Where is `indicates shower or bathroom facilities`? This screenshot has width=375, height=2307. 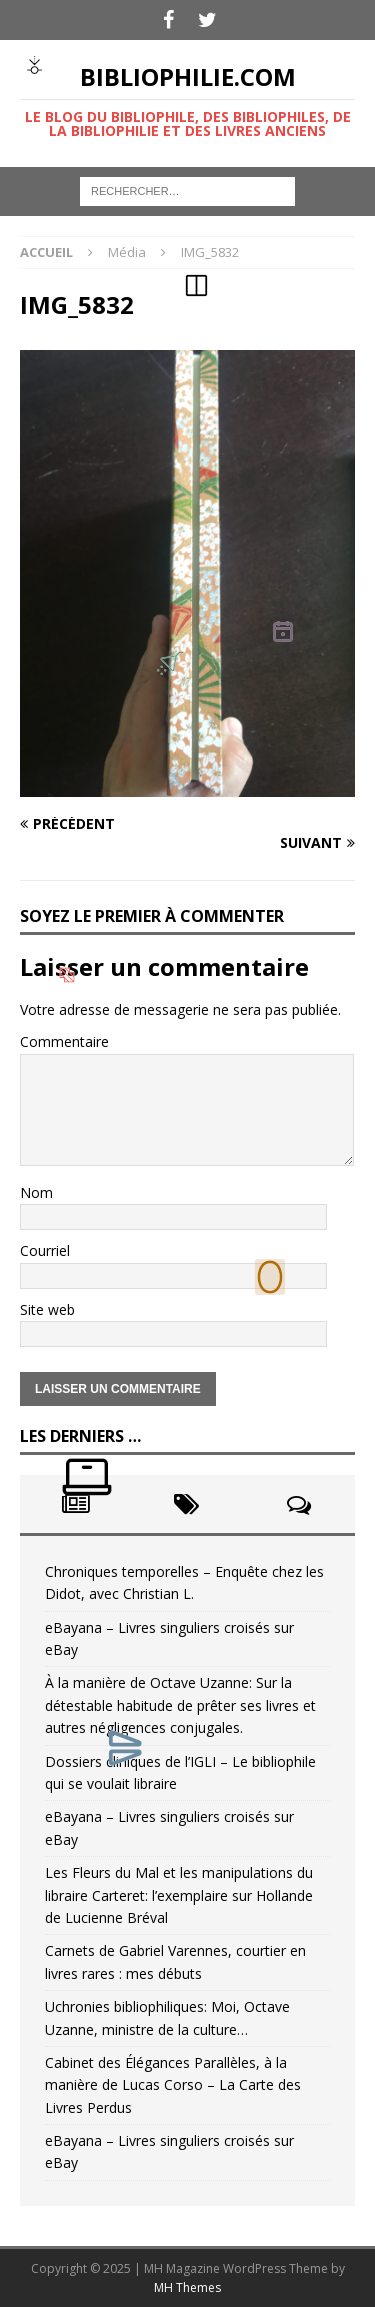 indicates shower or bathroom facilities is located at coordinates (170, 662).